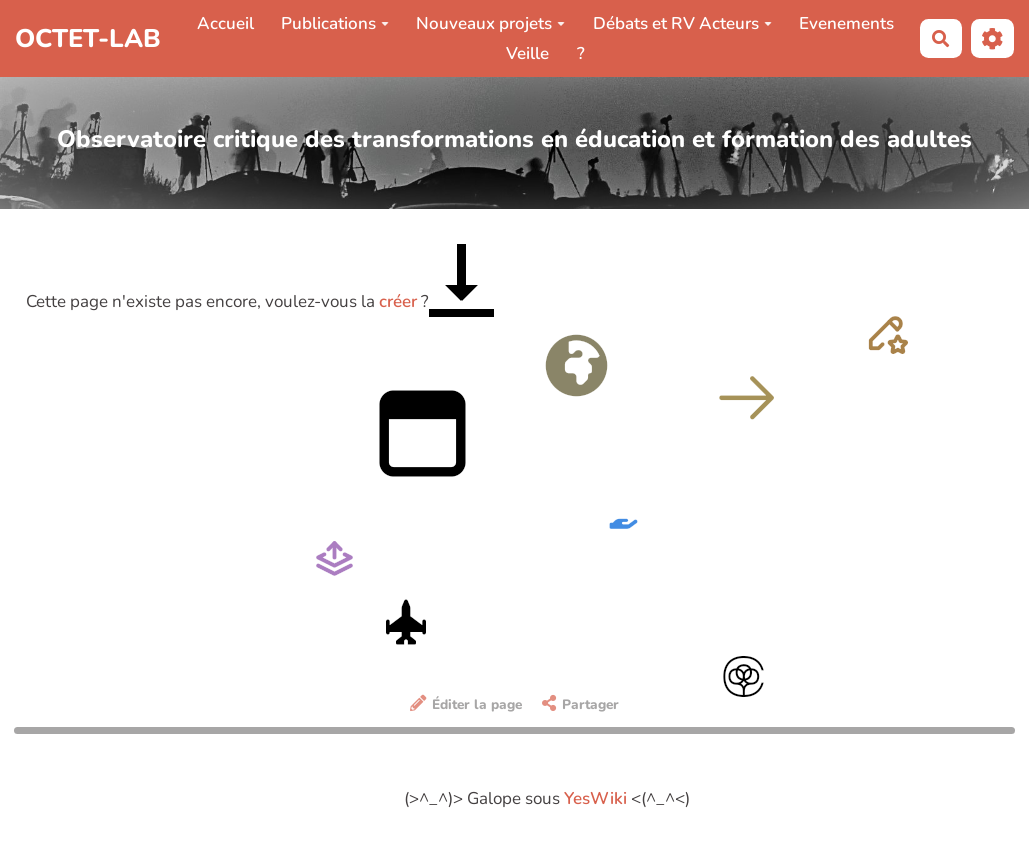 This screenshot has height=863, width=1029. What do you see at coordinates (886, 332) in the screenshot?
I see `rate or review your edits` at bounding box center [886, 332].